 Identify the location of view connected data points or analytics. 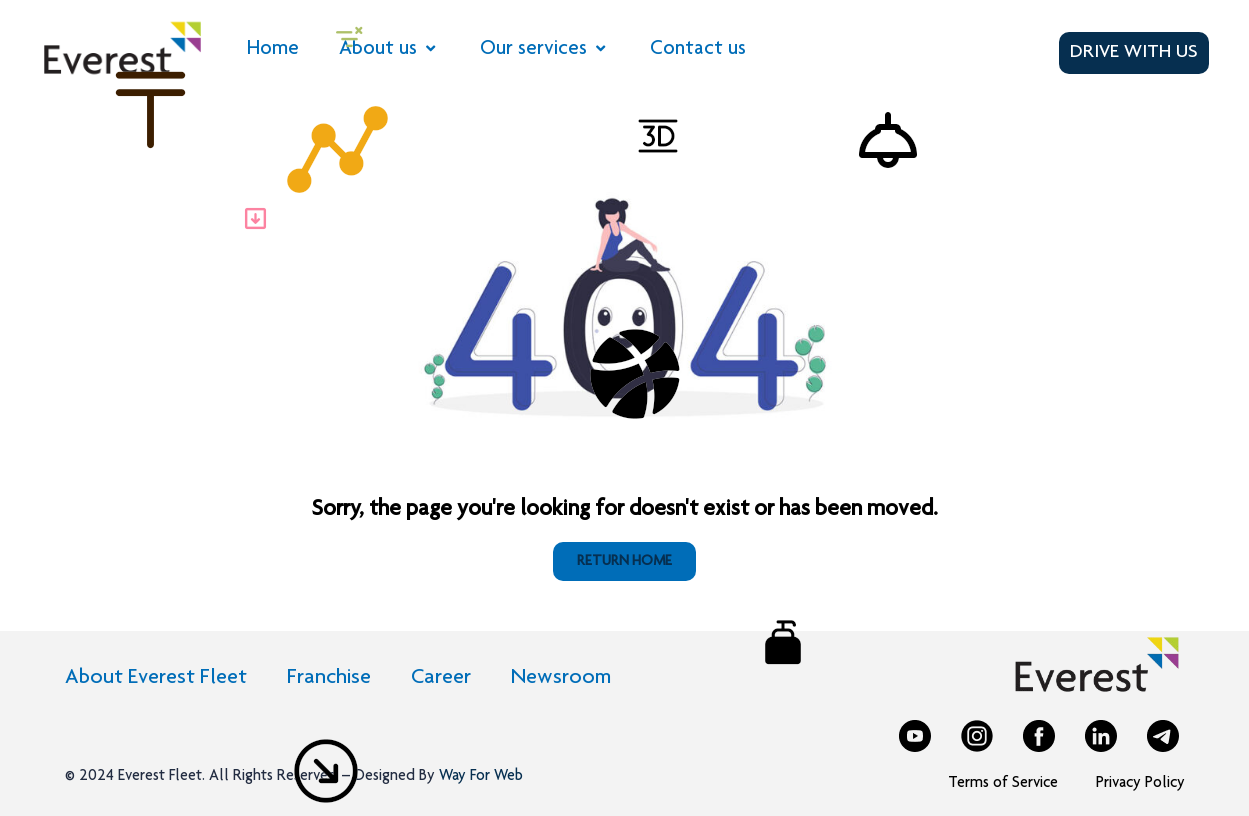
(337, 149).